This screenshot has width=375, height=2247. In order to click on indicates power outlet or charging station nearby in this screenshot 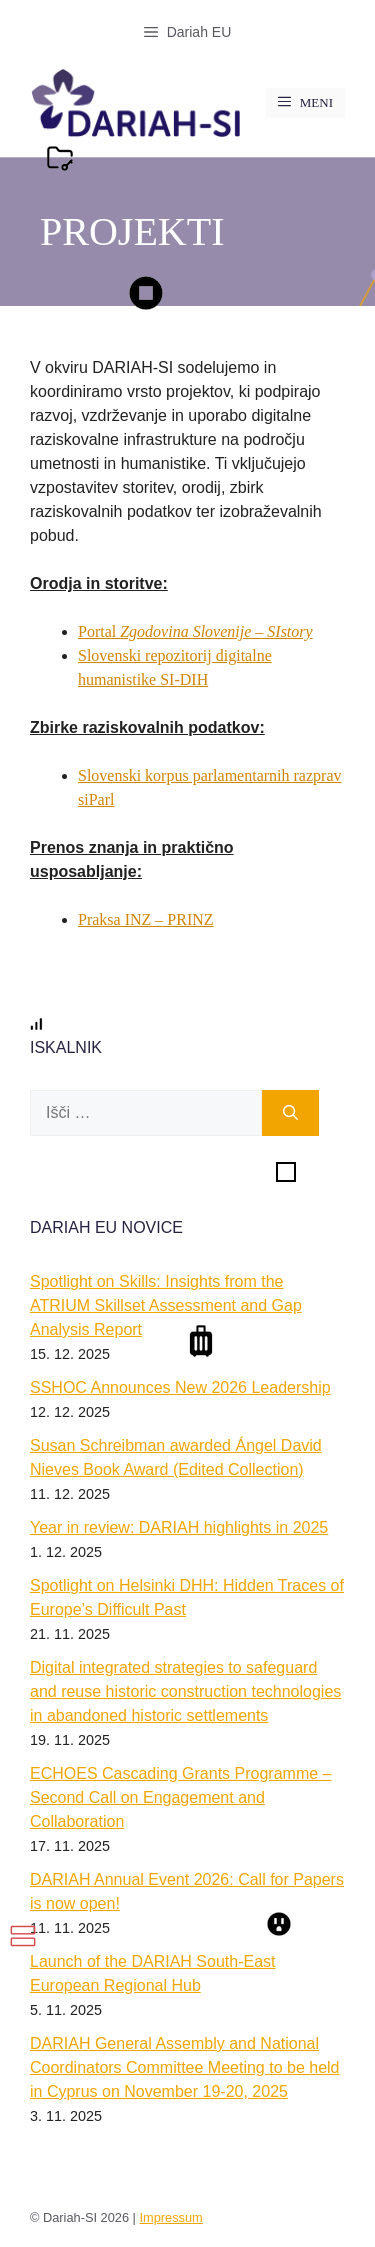, I will do `click(279, 1924)`.